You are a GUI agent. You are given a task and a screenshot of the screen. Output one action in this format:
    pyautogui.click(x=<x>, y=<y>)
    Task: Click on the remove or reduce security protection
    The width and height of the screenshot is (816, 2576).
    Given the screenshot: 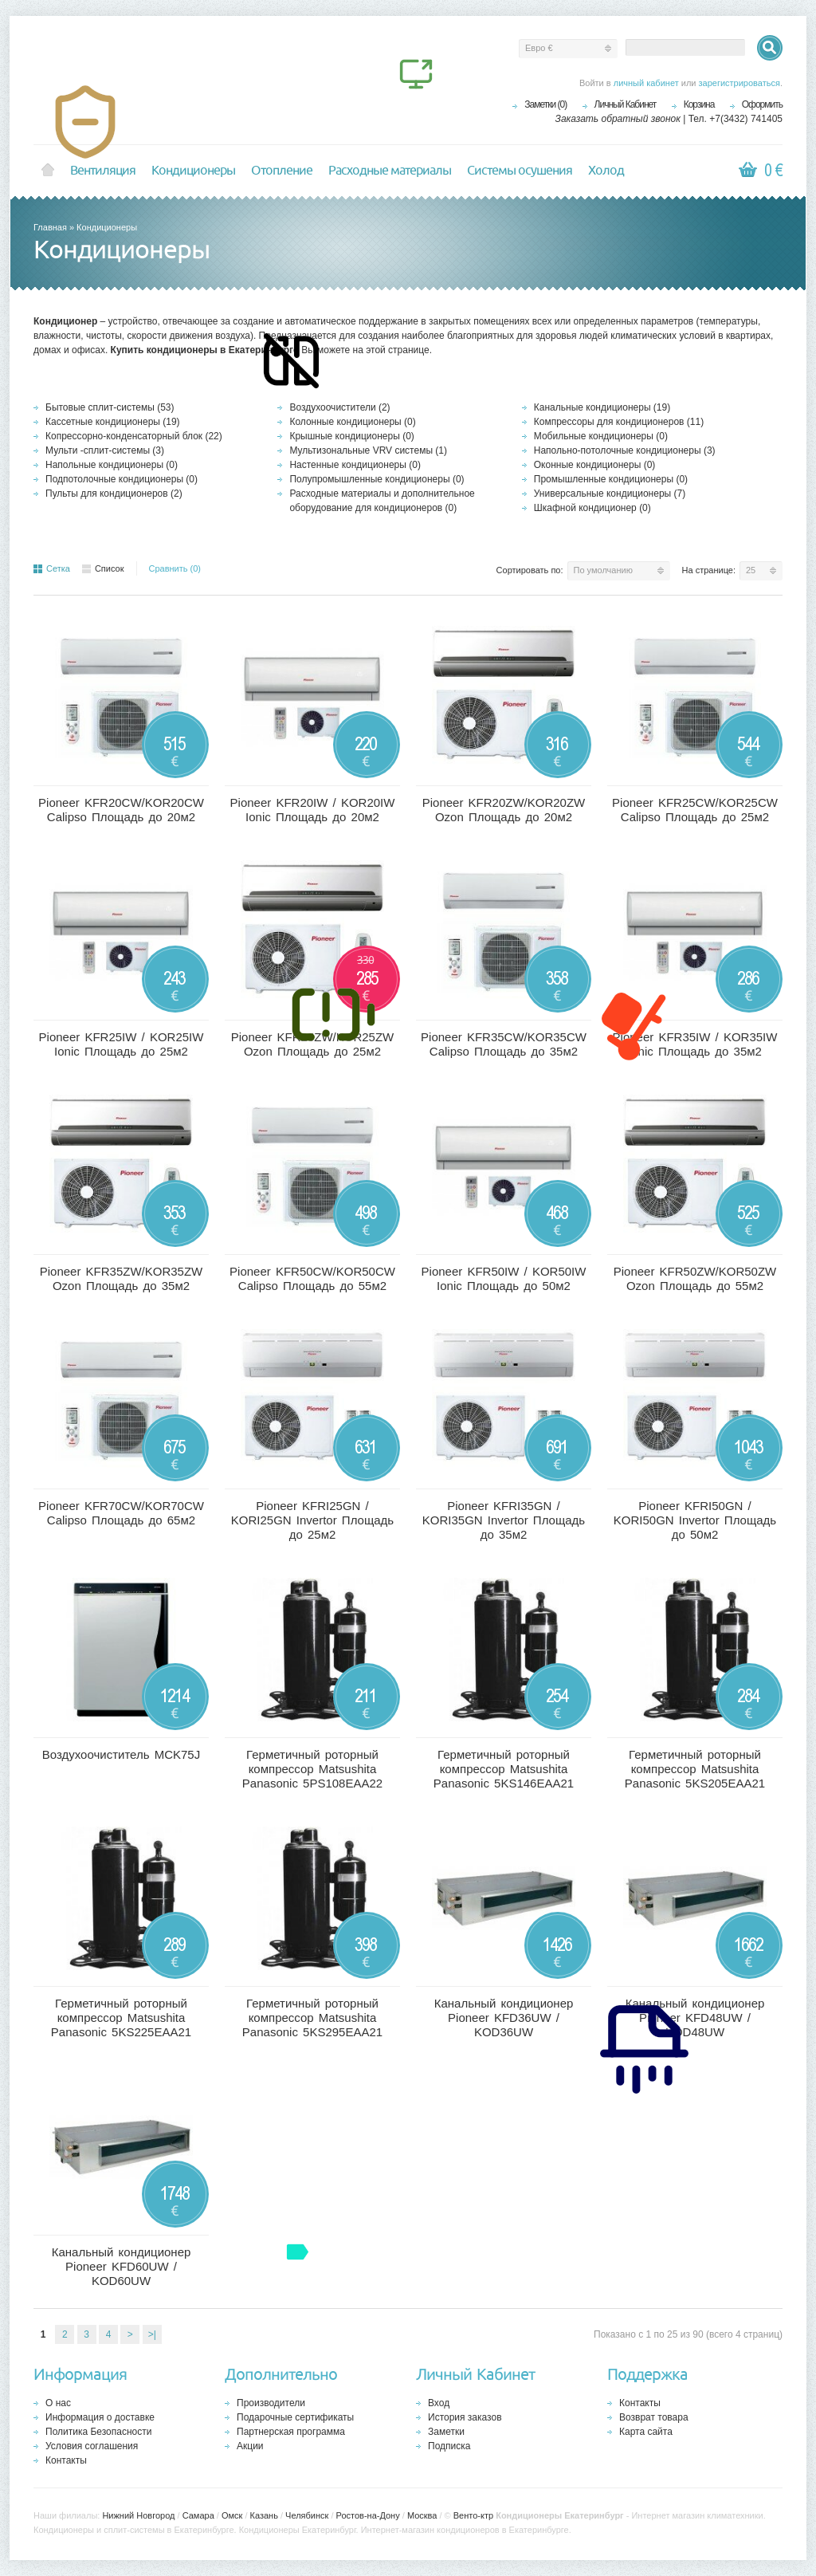 What is the action you would take?
    pyautogui.click(x=85, y=122)
    